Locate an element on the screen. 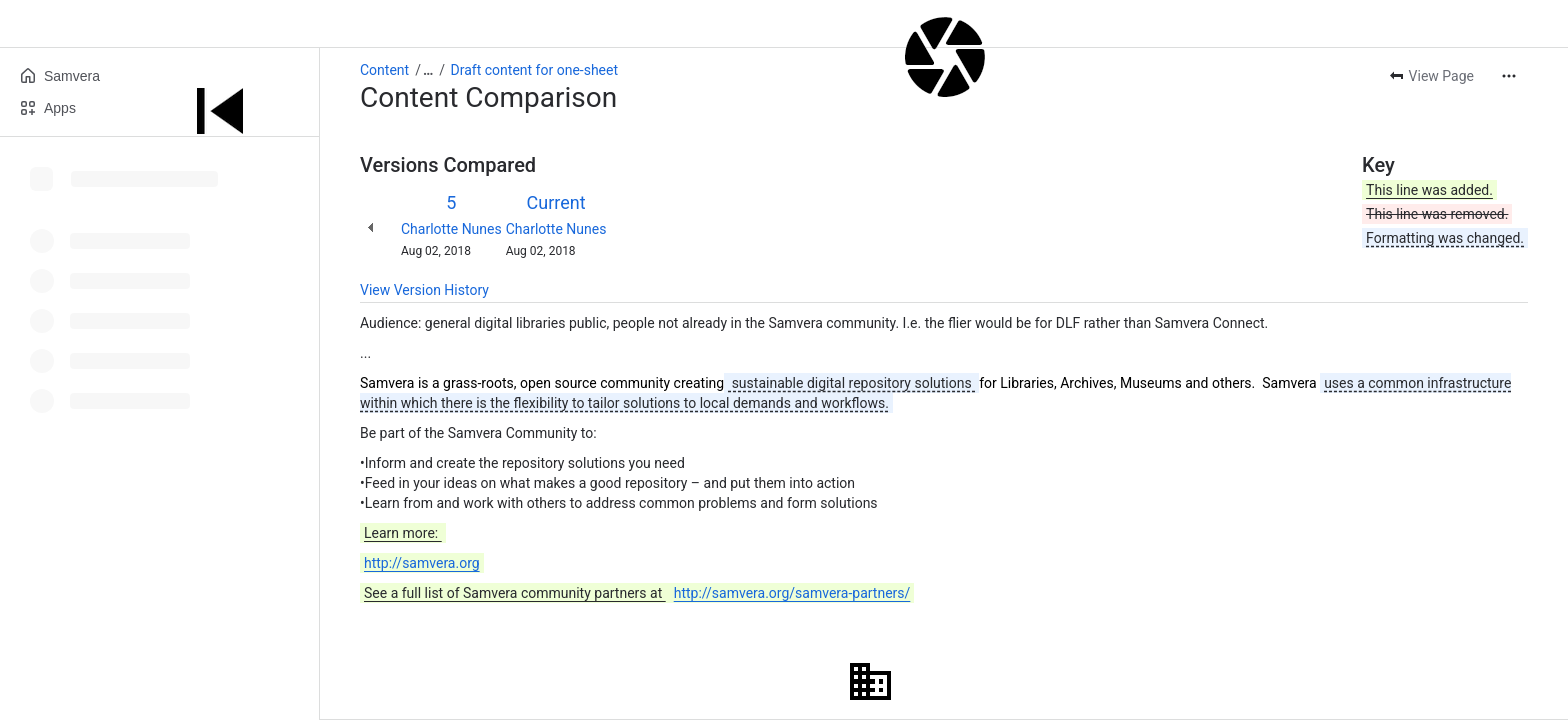  skip to previous track is located at coordinates (220, 111).